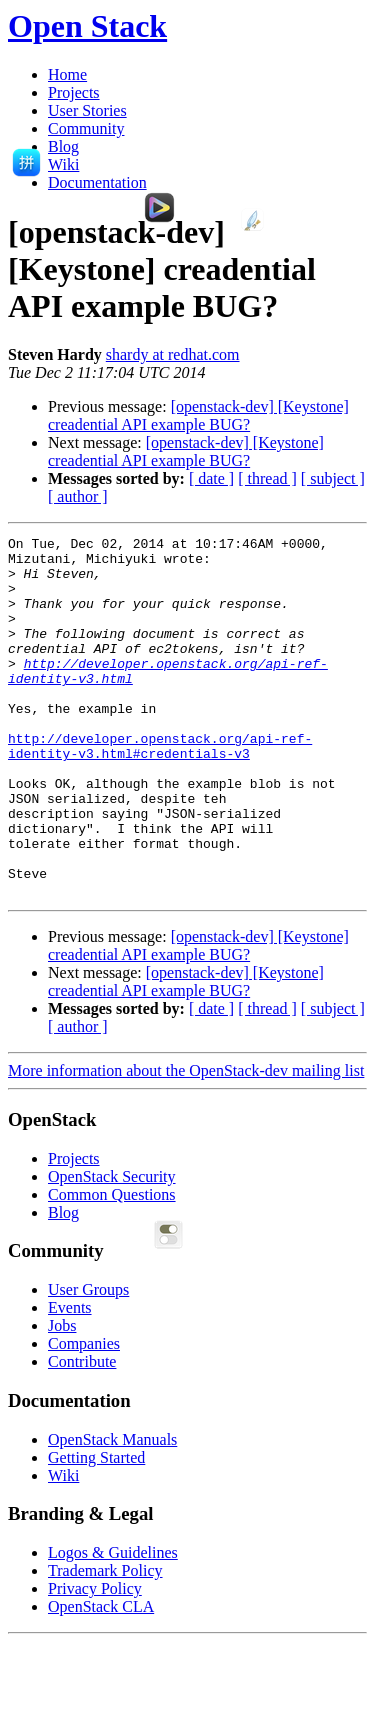 This screenshot has height=1714, width=375. I want to click on open vara text editor app, so click(252, 219).